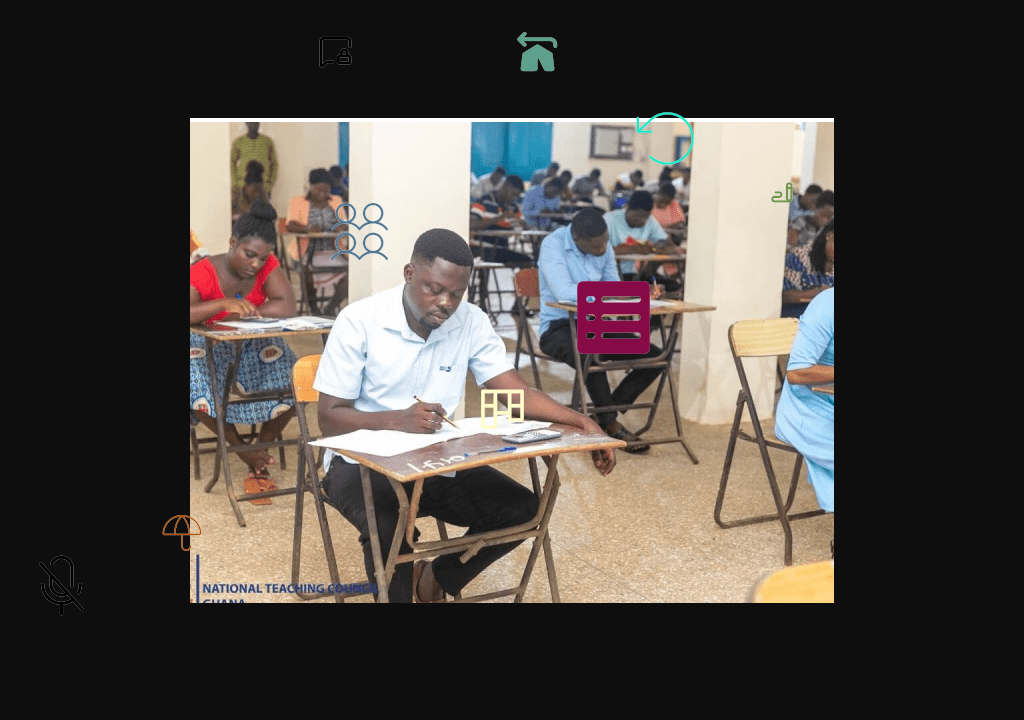  I want to click on compose or write new content, so click(782, 193).